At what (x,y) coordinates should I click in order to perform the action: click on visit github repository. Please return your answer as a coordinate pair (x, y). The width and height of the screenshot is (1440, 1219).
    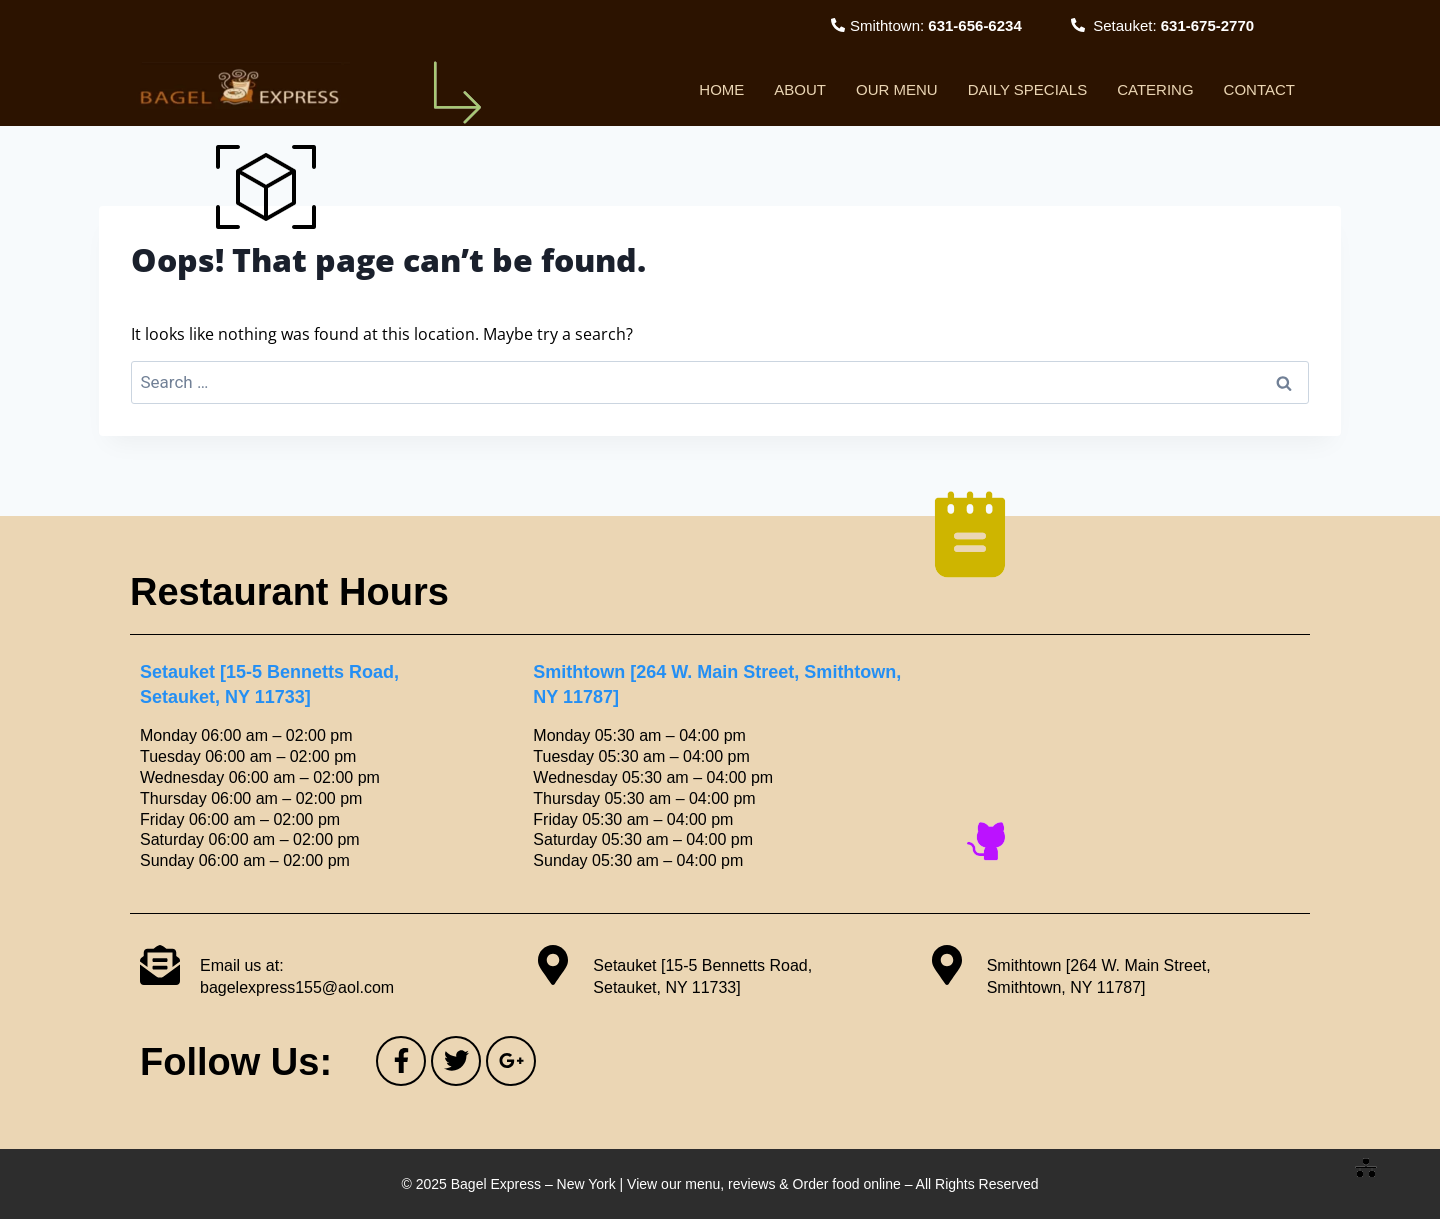
    Looking at the image, I should click on (989, 840).